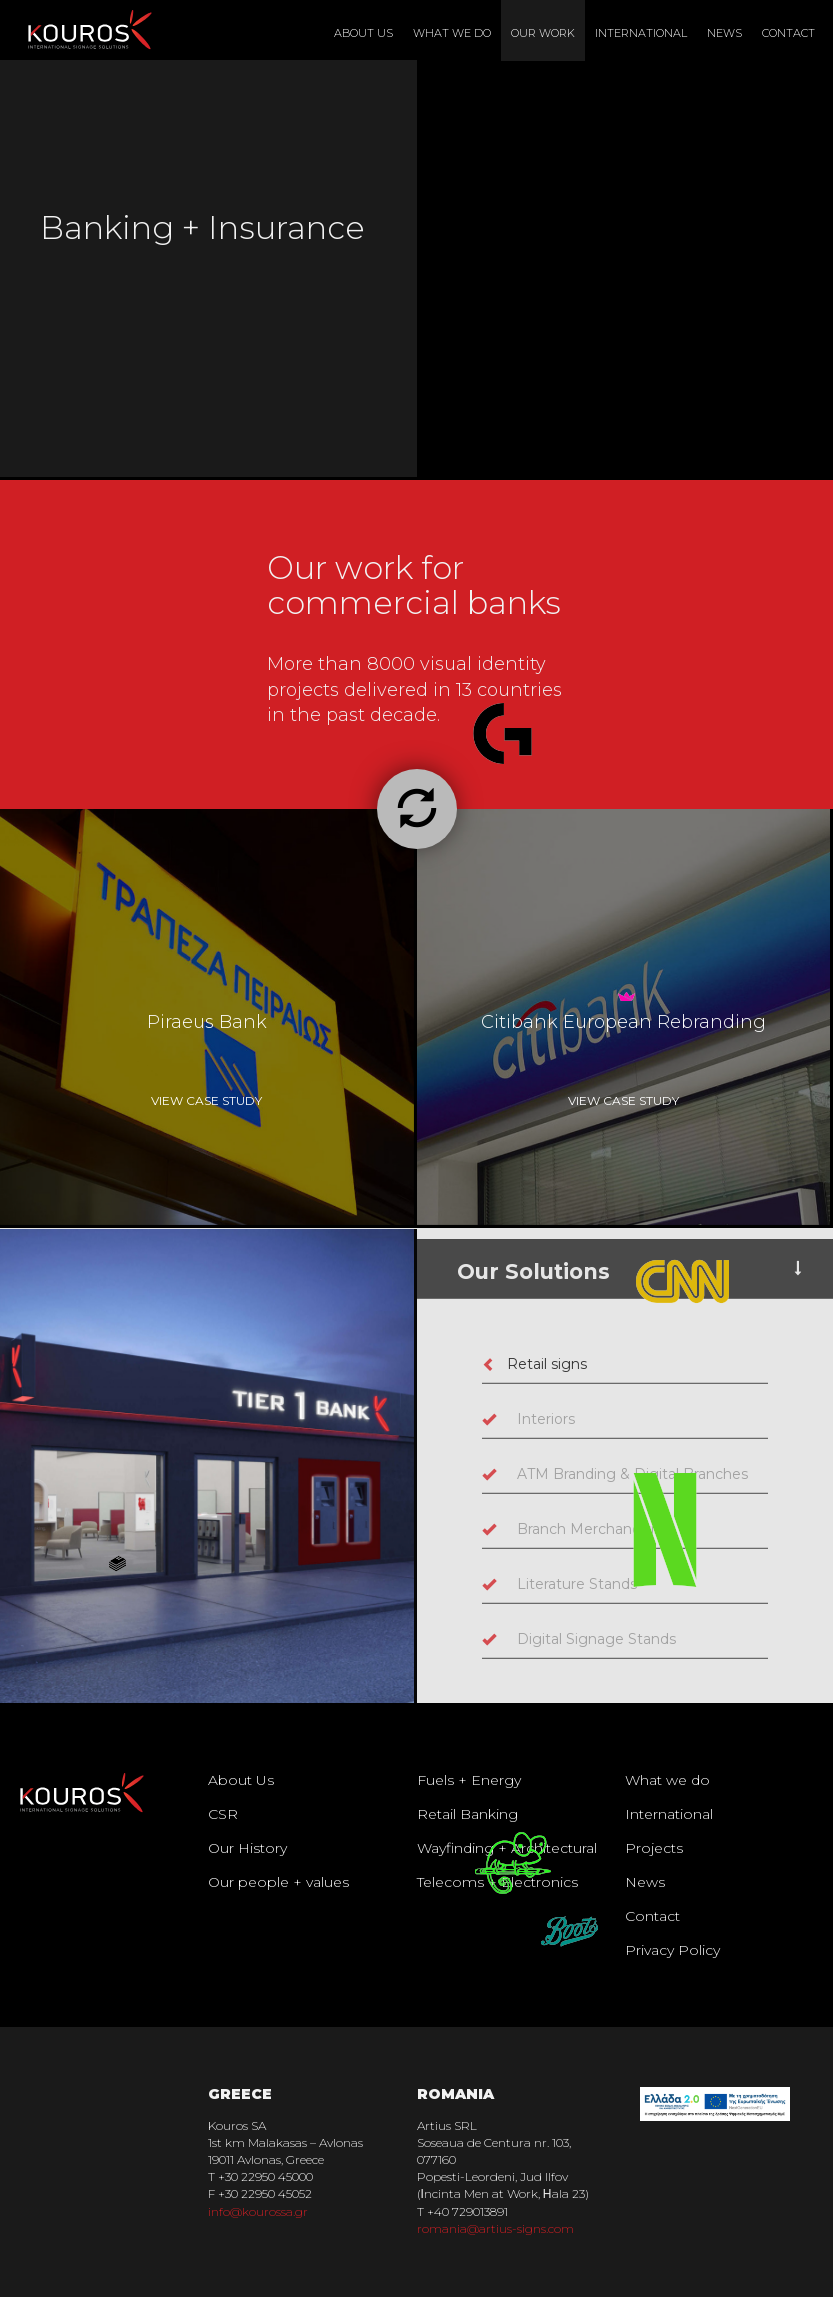  What do you see at coordinates (502, 733) in the screenshot?
I see `logitech g gaming brand logo` at bounding box center [502, 733].